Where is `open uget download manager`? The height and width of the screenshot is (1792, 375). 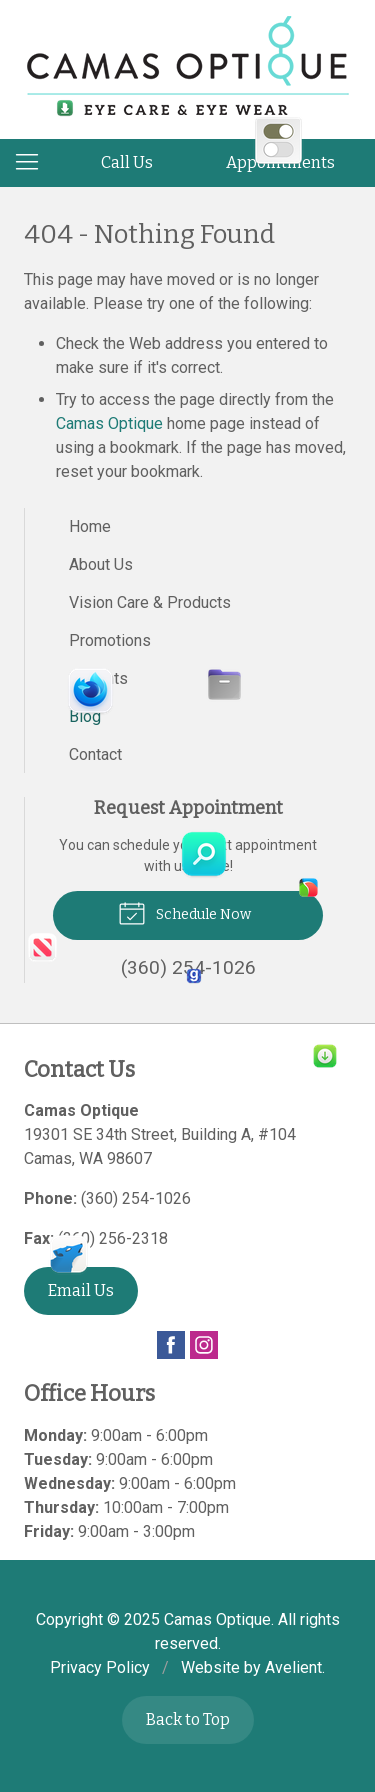
open uget download manager is located at coordinates (325, 1056).